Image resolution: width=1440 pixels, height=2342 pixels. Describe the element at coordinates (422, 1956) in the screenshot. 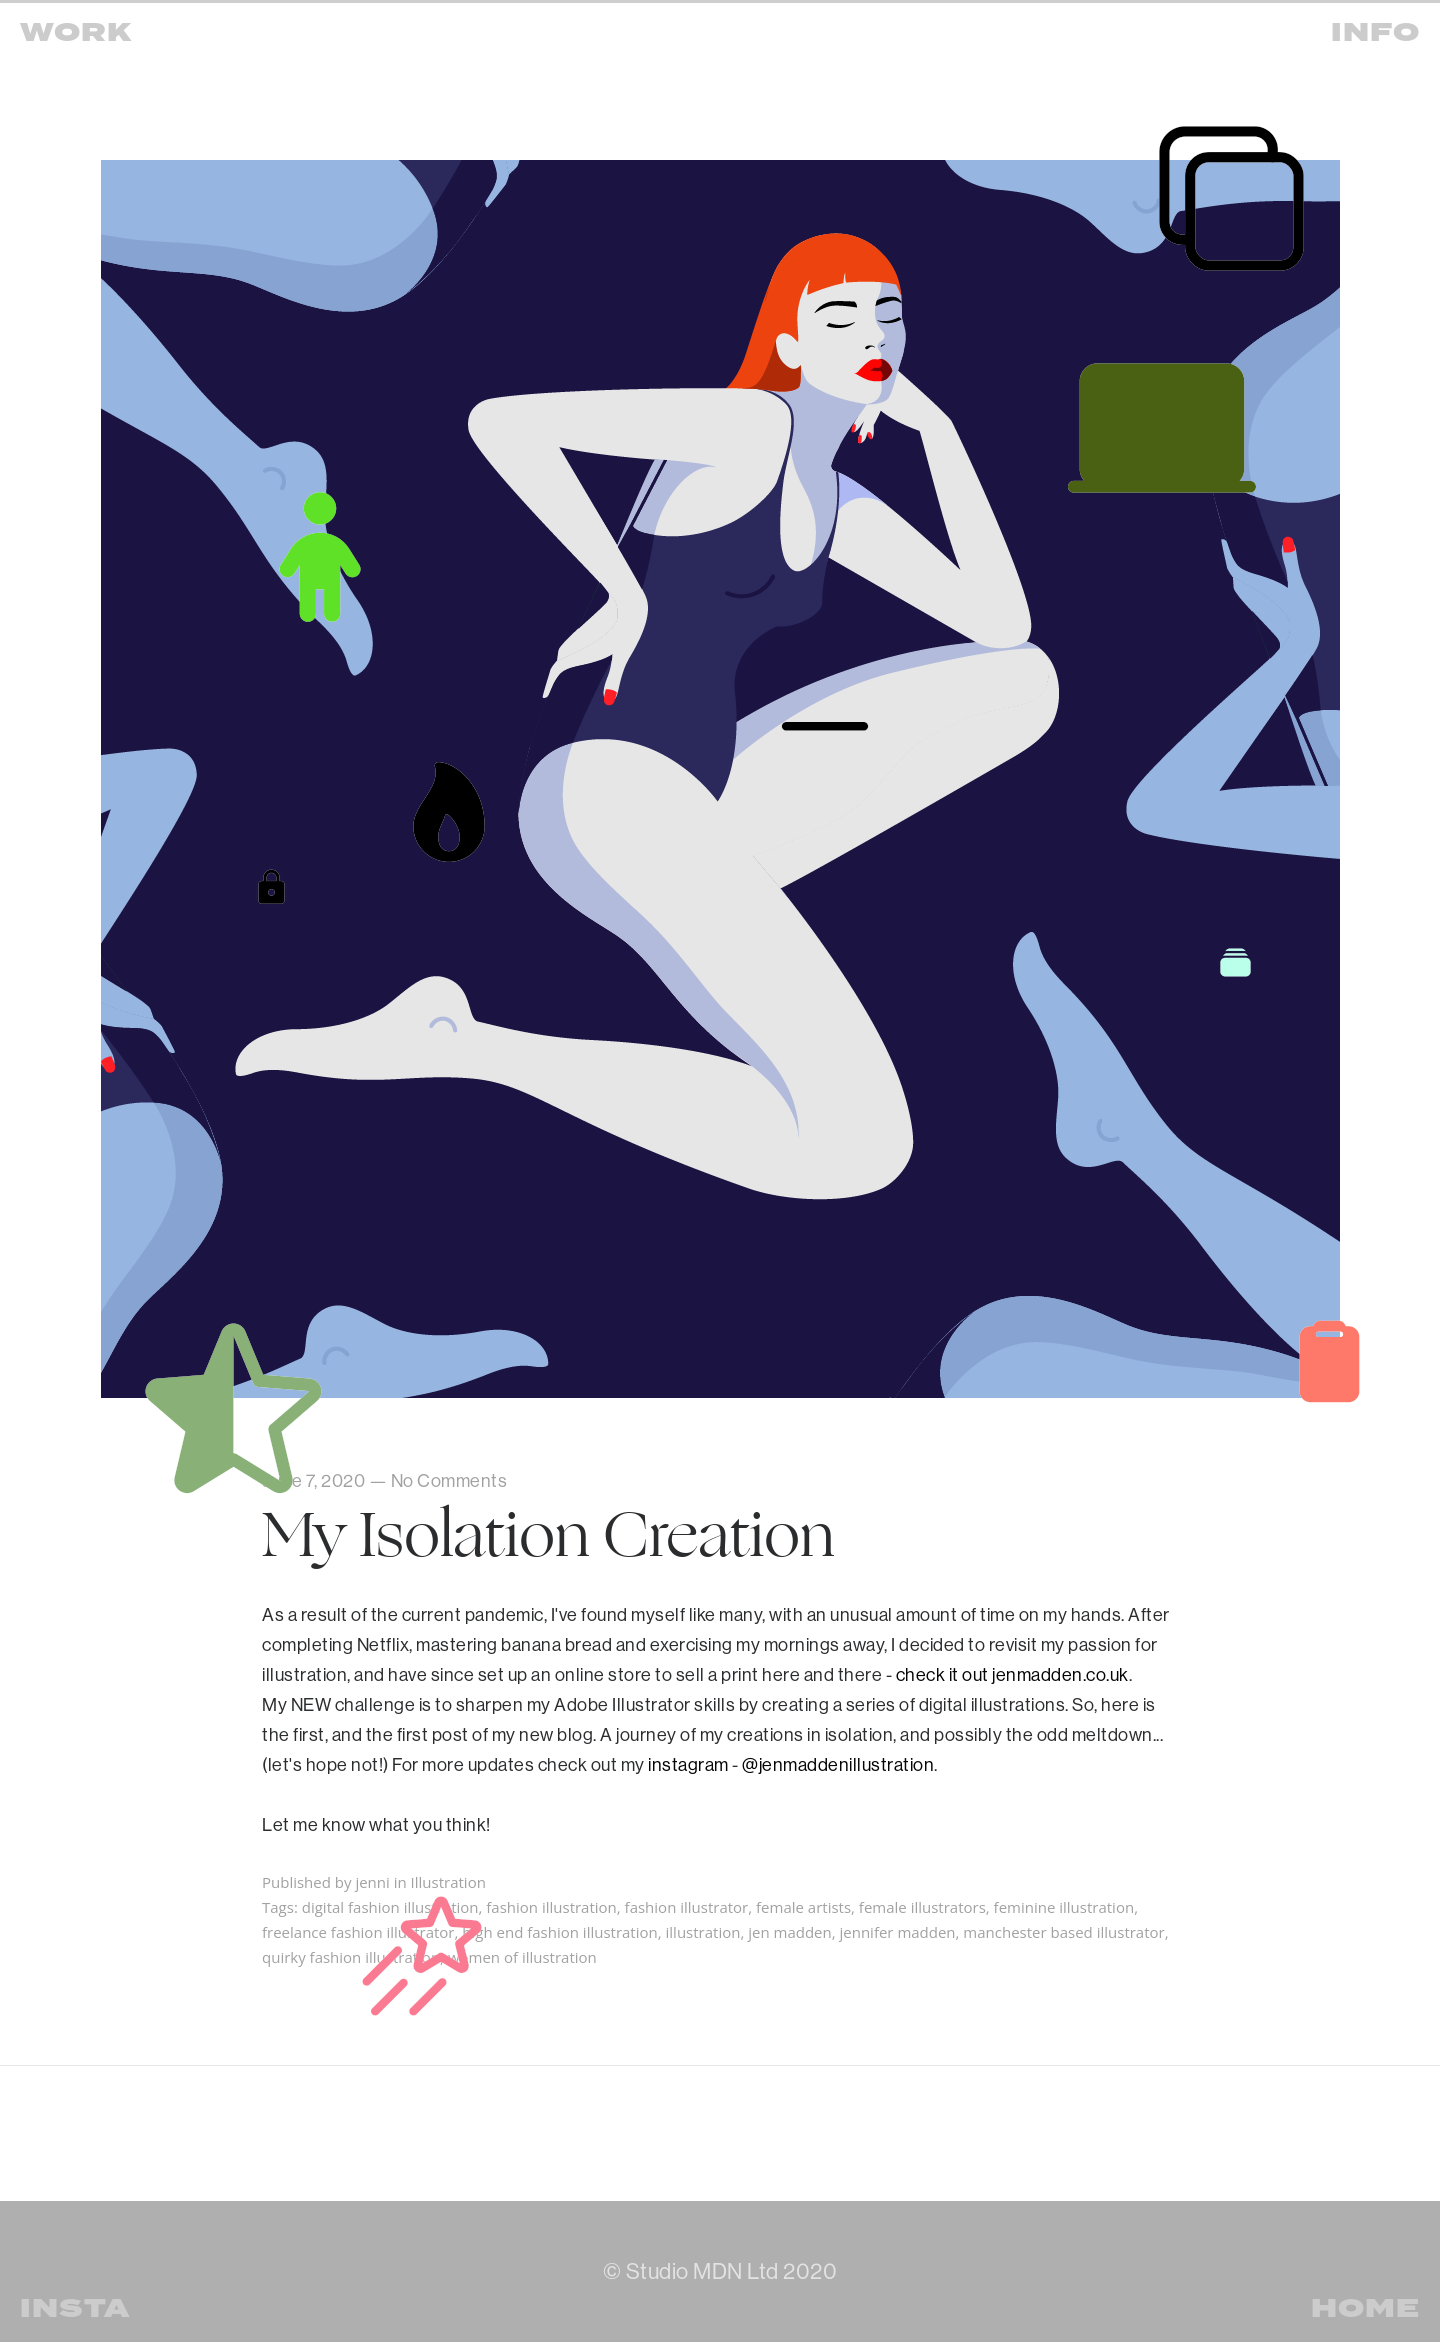

I see `add to favorites or wishlist` at that location.